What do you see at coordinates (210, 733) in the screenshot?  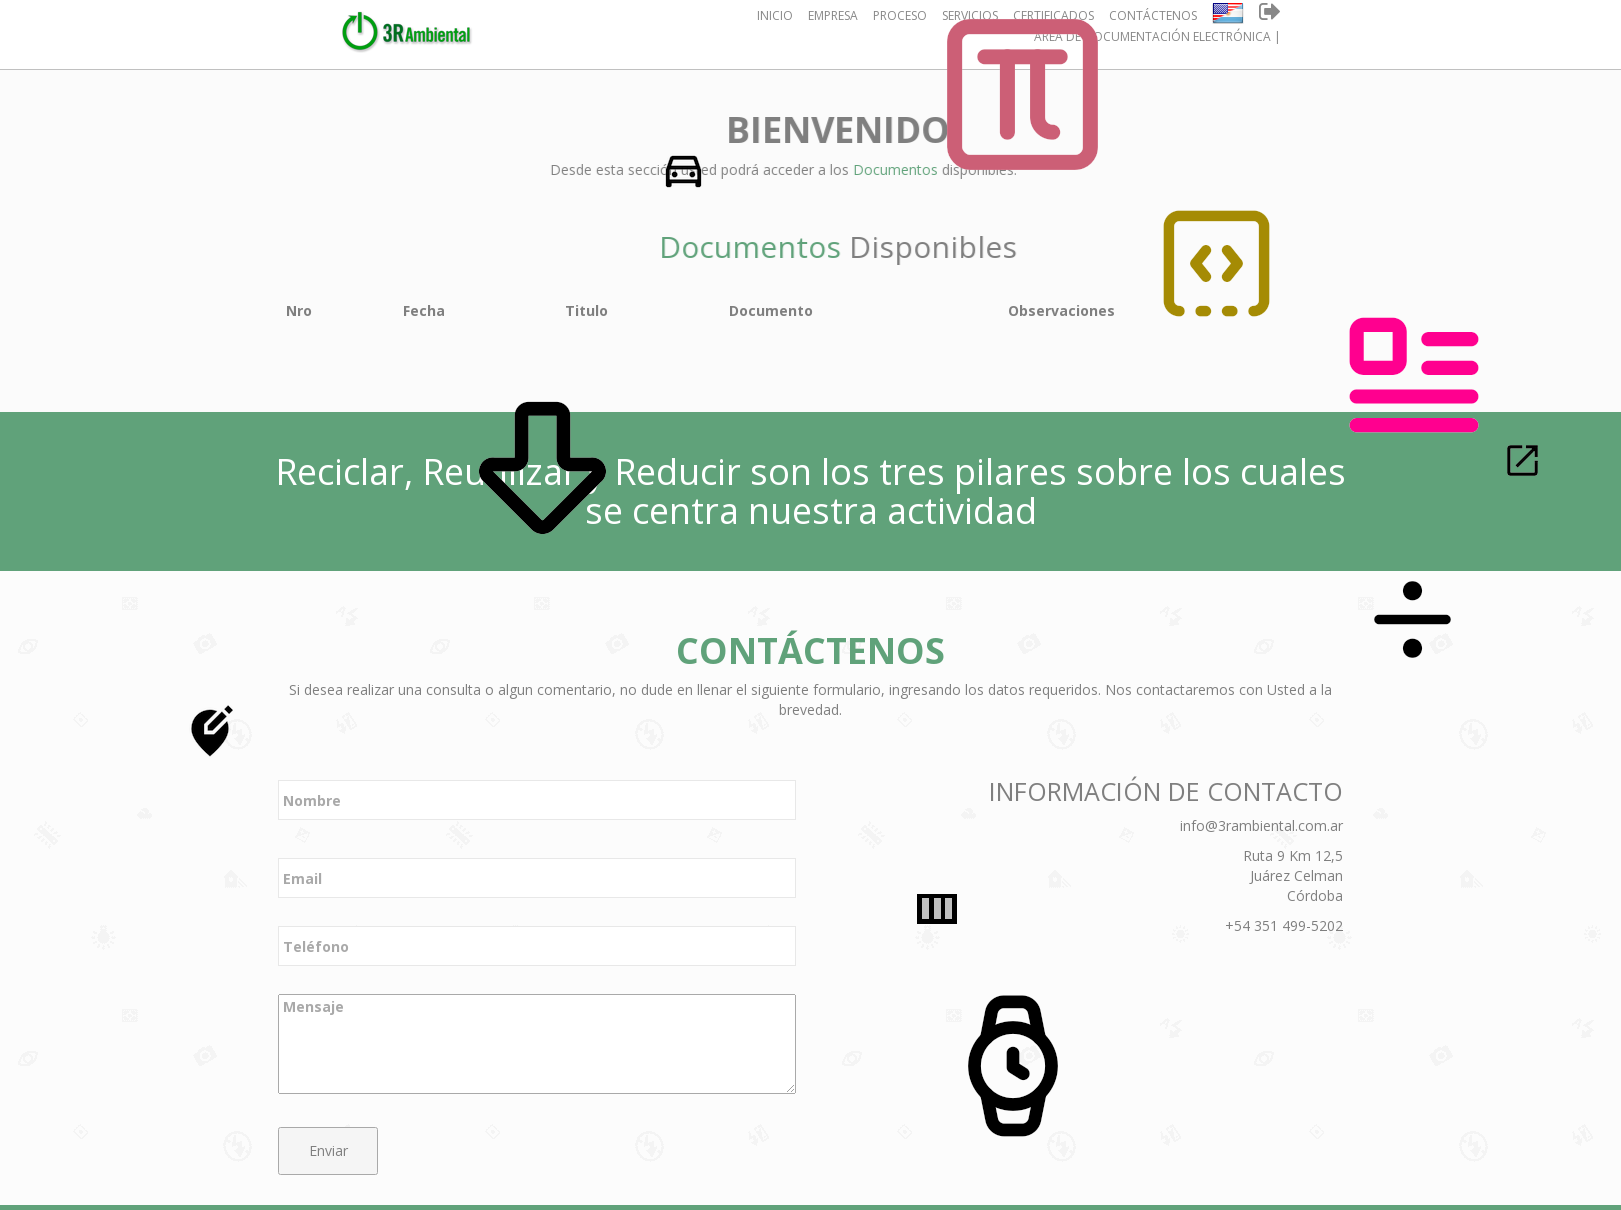 I see `edit a saved location` at bounding box center [210, 733].